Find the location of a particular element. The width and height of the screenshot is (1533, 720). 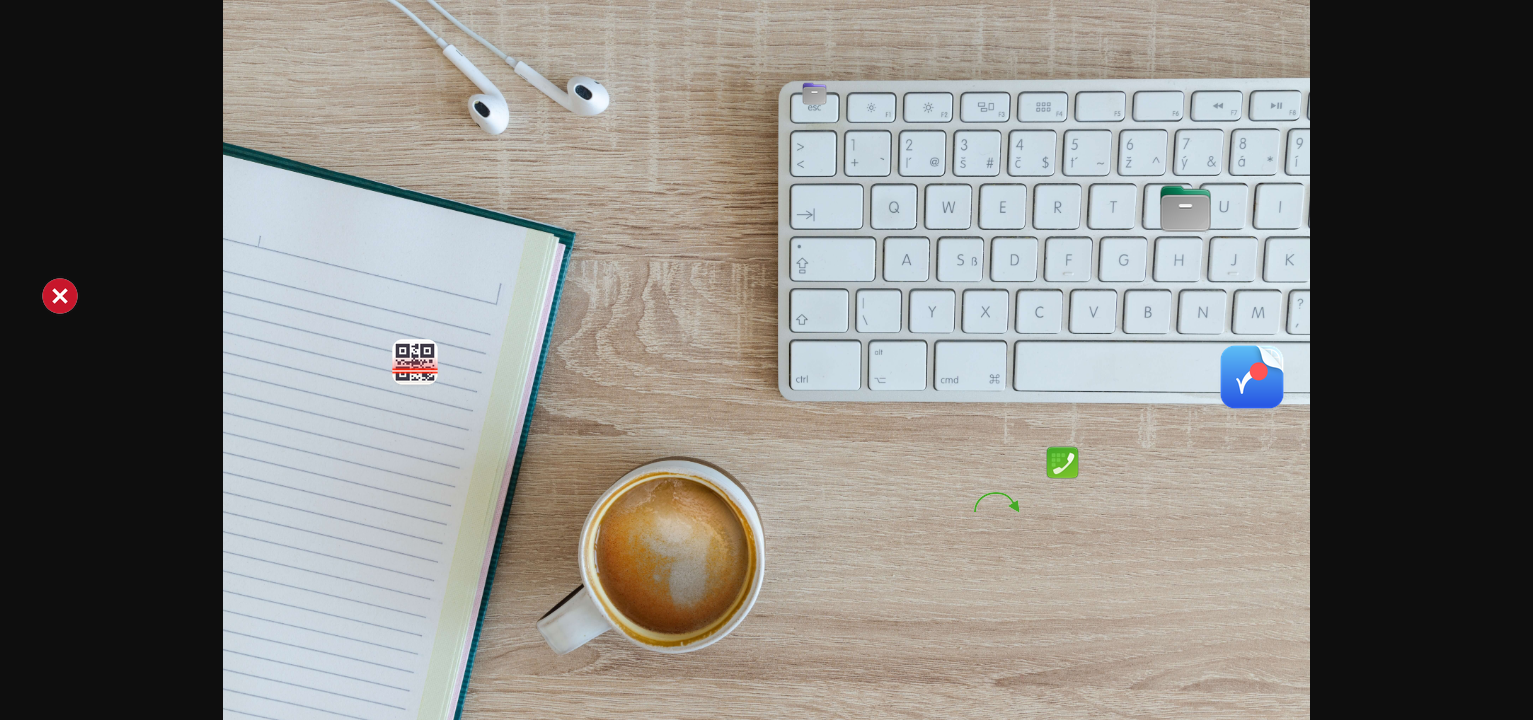

open desktop animation preferences is located at coordinates (1252, 377).